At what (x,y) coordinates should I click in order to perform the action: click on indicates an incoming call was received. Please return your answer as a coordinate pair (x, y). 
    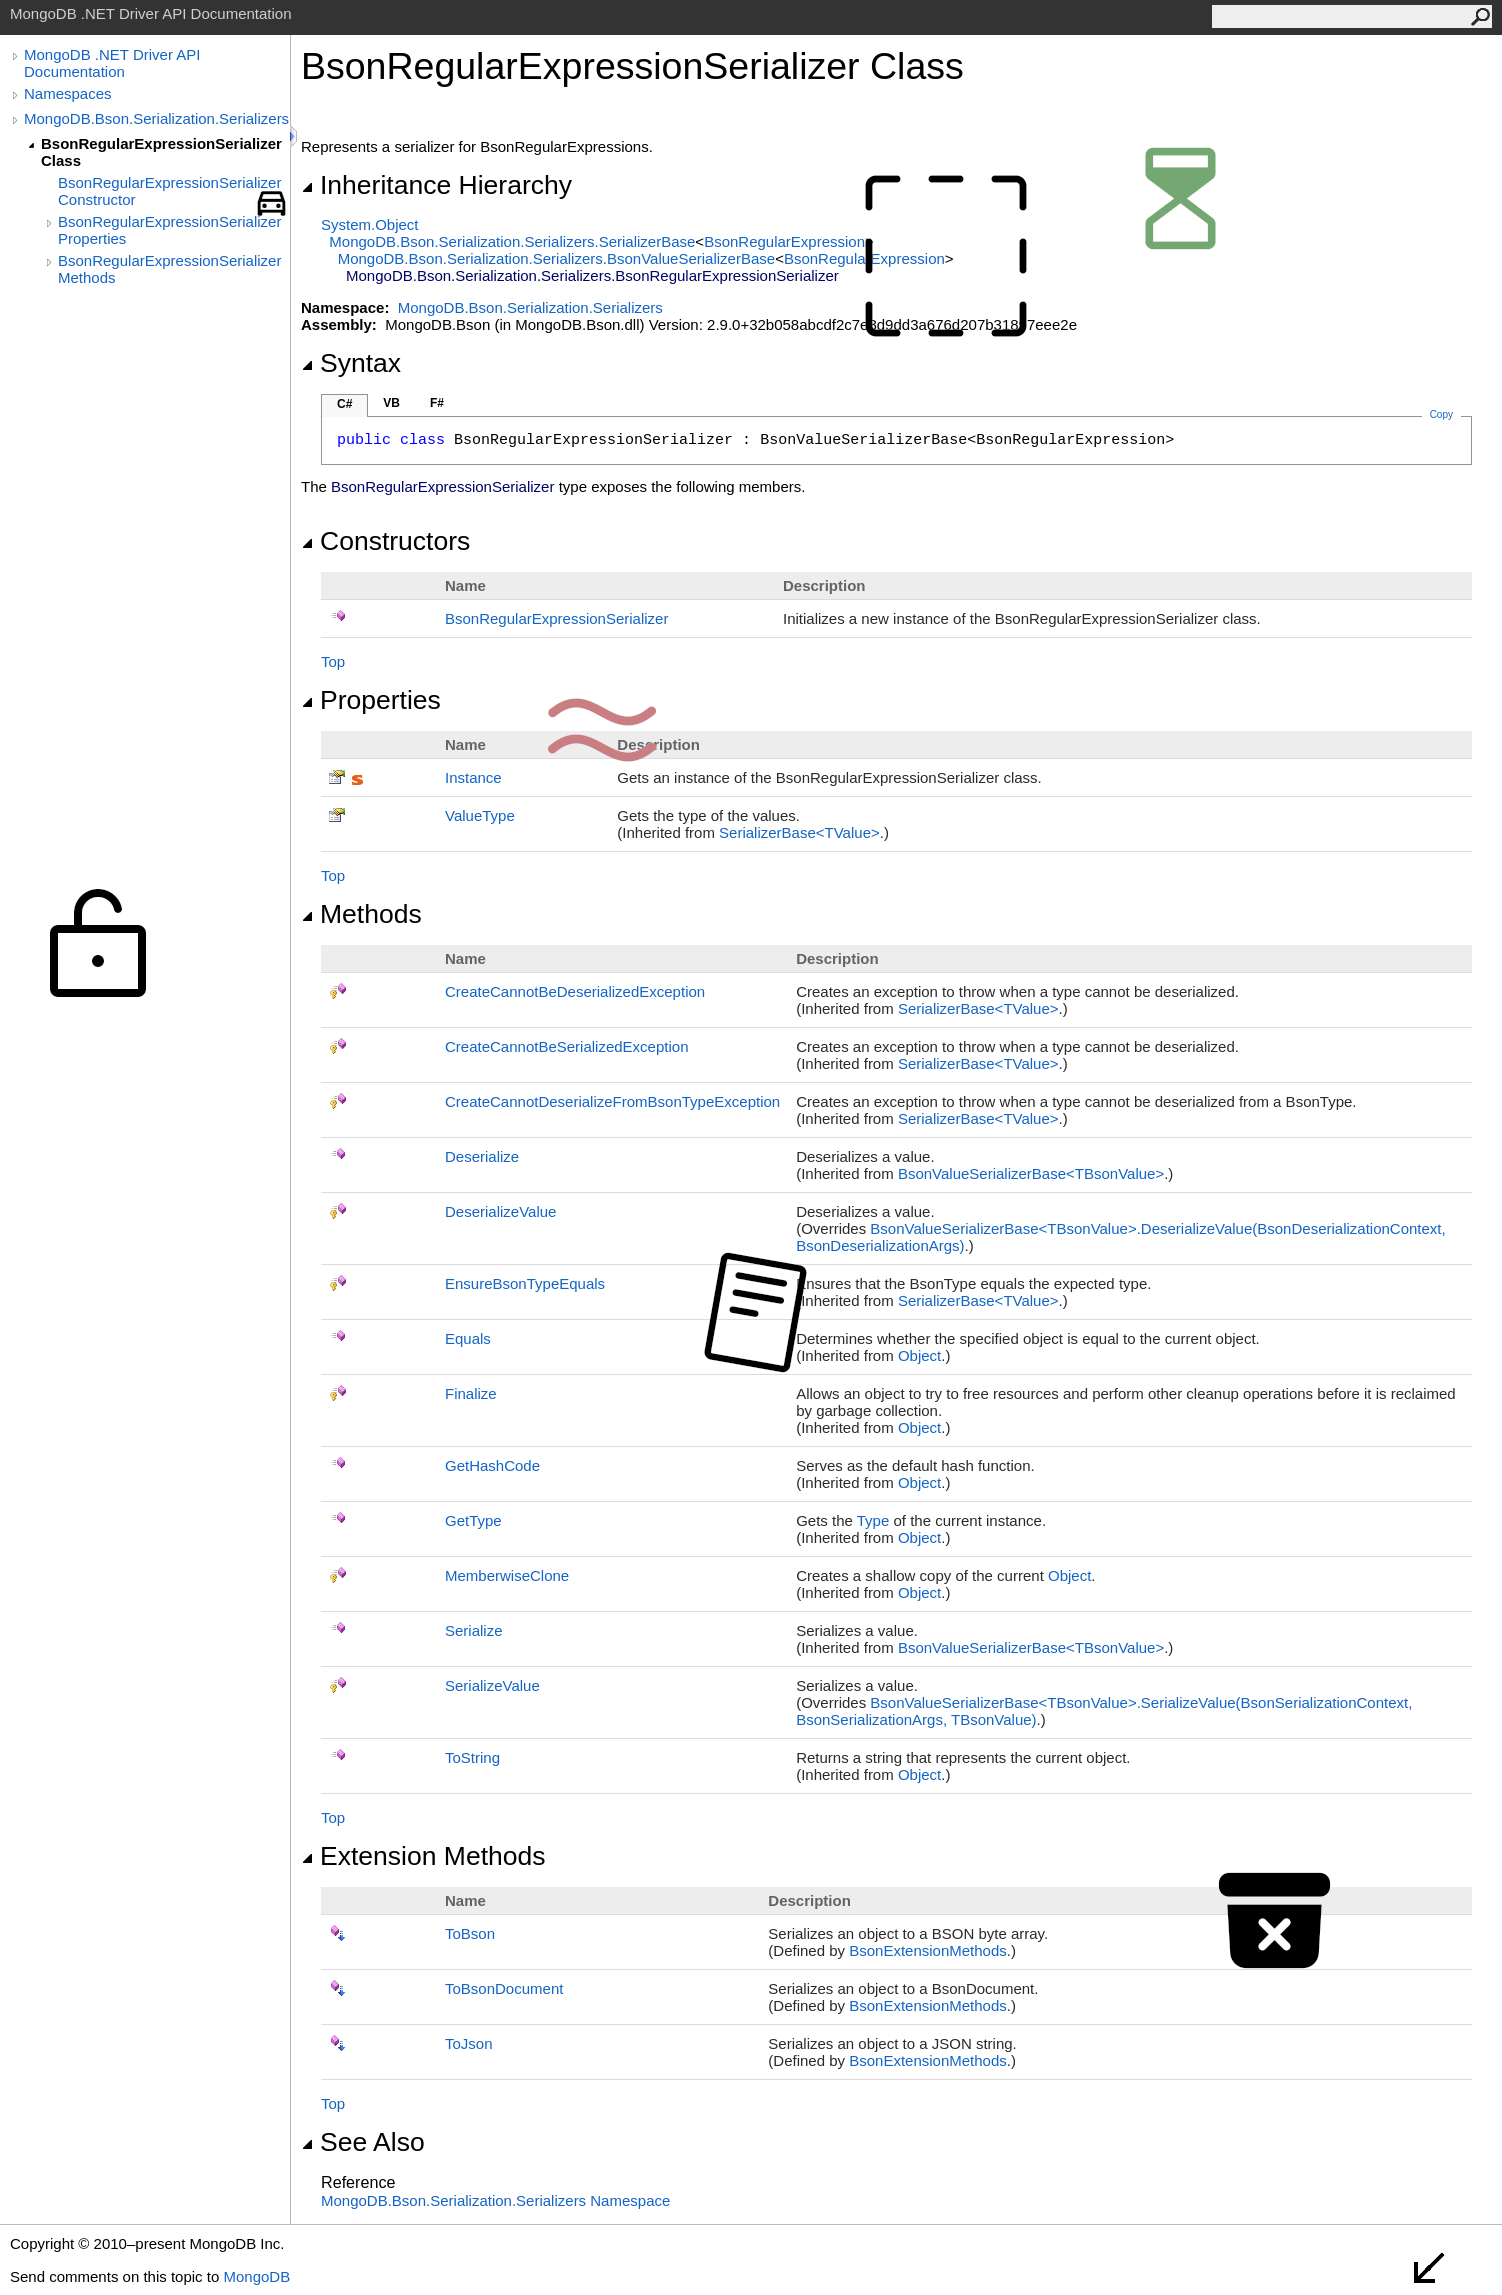
    Looking at the image, I should click on (1428, 2268).